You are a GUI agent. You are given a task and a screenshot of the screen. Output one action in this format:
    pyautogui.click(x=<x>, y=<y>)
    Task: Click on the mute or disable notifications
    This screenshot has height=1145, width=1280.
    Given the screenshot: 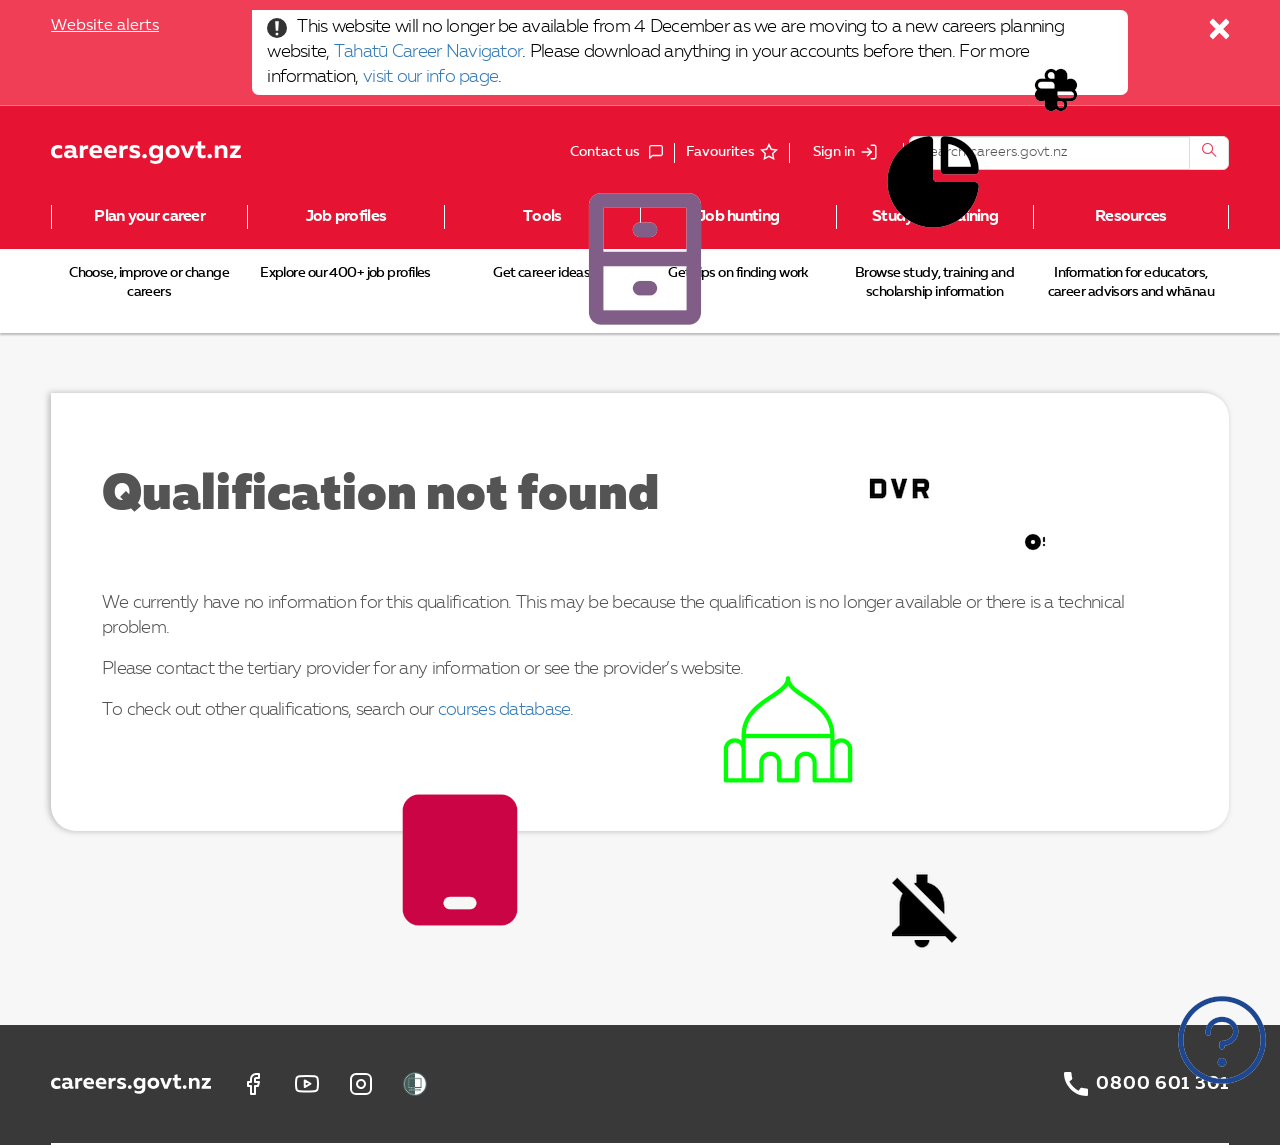 What is the action you would take?
    pyautogui.click(x=922, y=910)
    